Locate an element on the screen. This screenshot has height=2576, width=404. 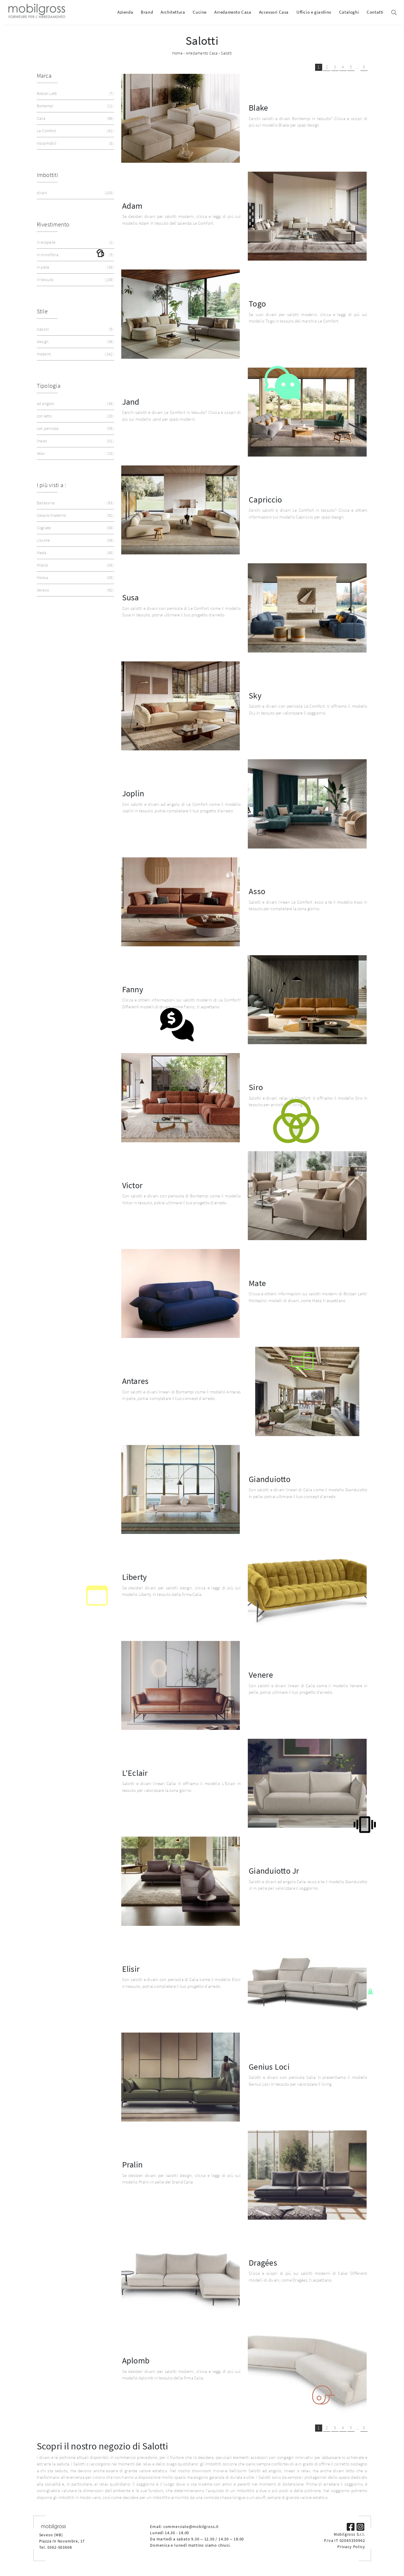
indicates overlapping or shared elements in a venn diagram is located at coordinates (296, 1122).